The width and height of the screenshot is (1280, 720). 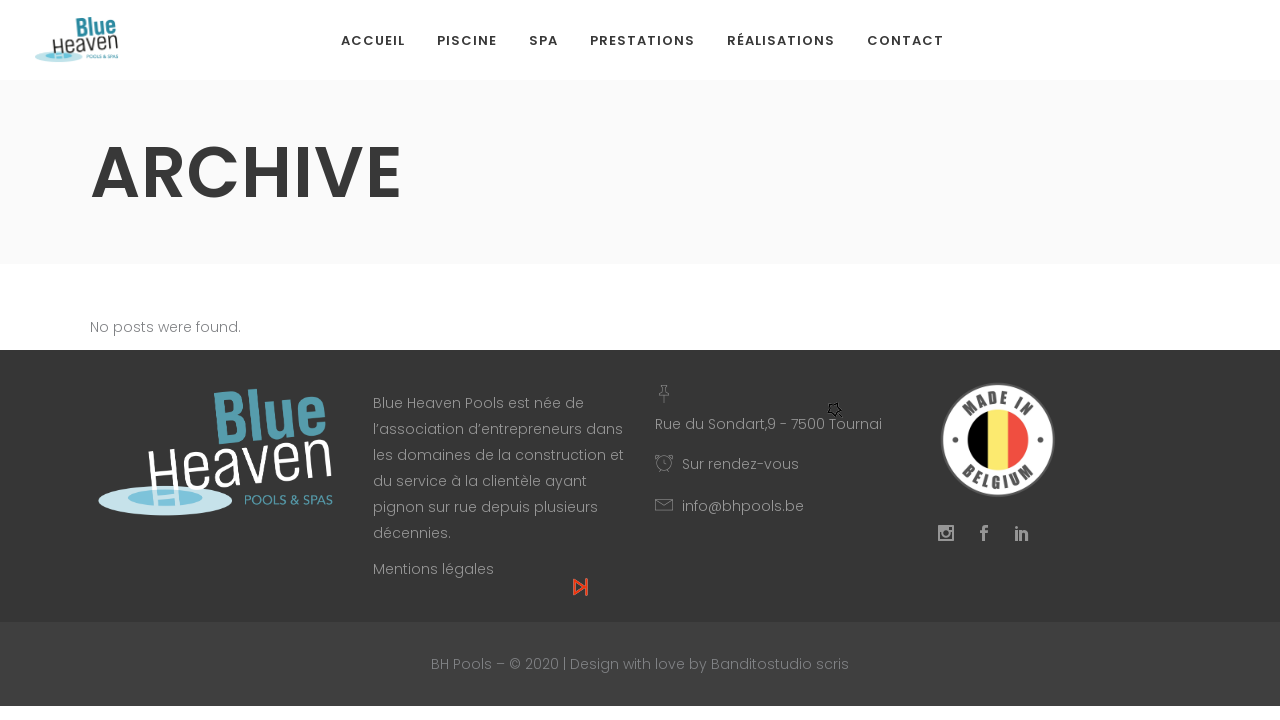 I want to click on apply magic or auto-enhance effects, so click(x=835, y=410).